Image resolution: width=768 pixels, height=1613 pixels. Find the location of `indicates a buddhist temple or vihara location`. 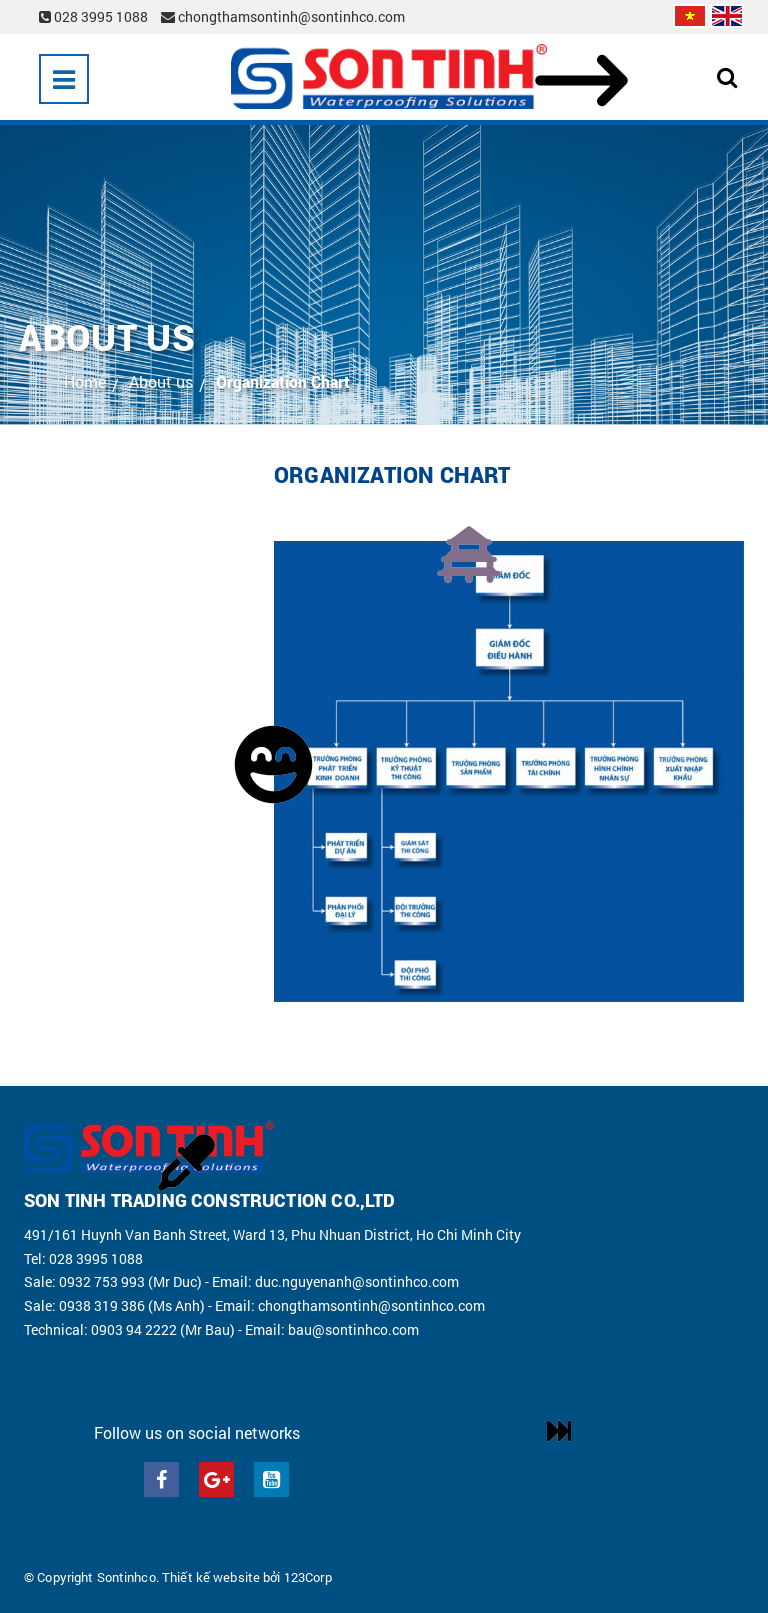

indicates a buddhist temple or vihara location is located at coordinates (469, 555).